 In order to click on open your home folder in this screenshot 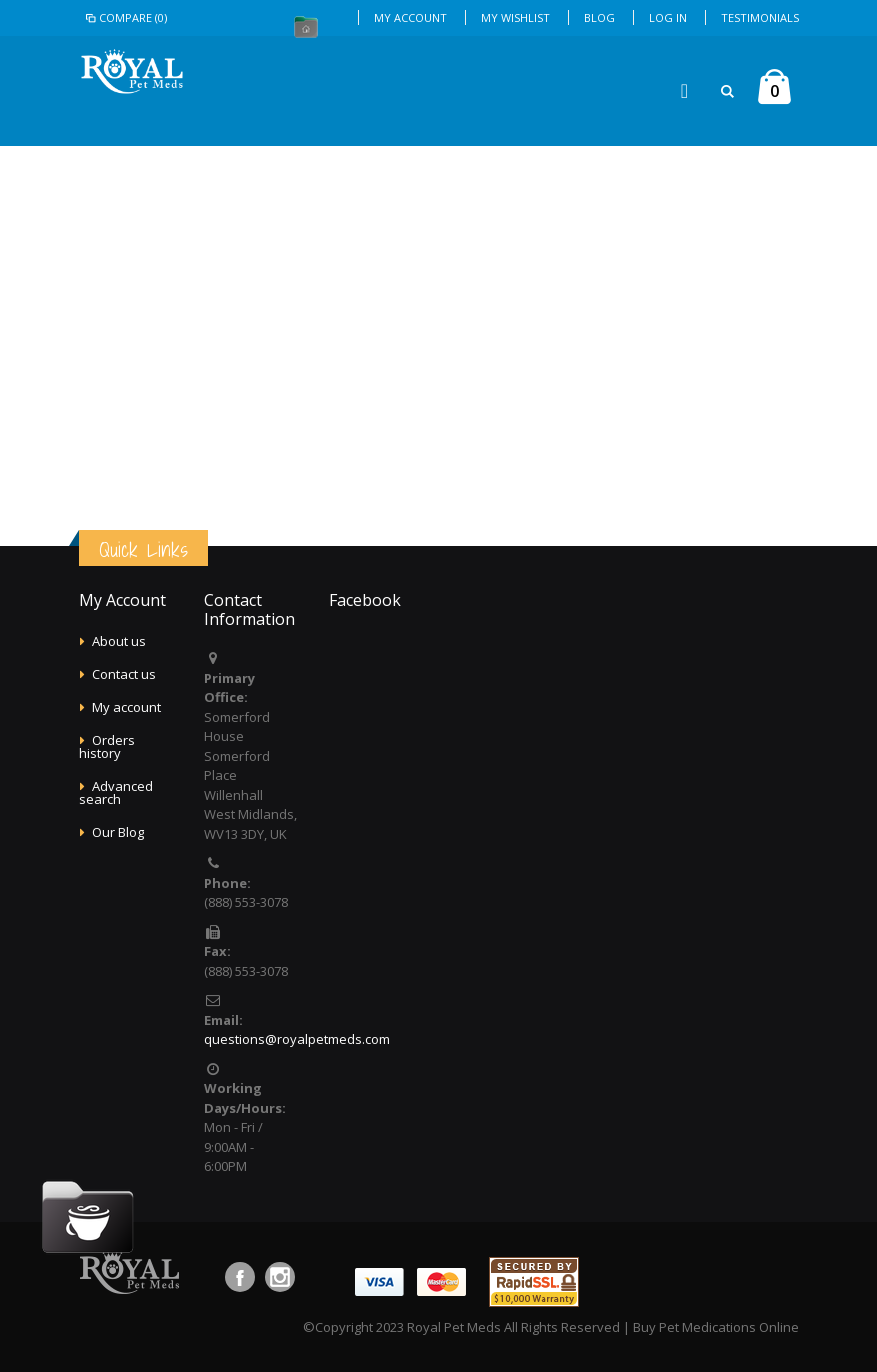, I will do `click(306, 27)`.